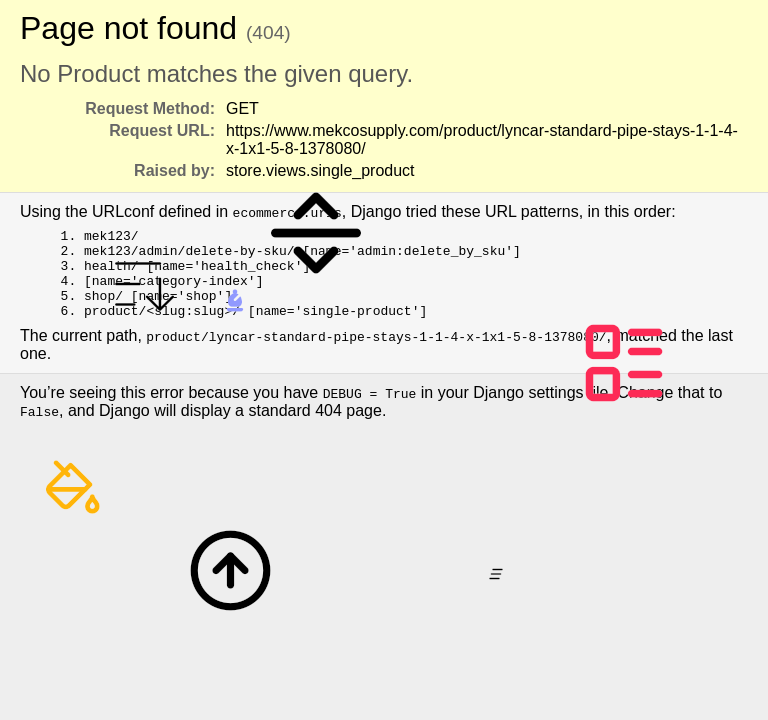 The width and height of the screenshot is (768, 720). I want to click on scroll to top of page, so click(230, 570).